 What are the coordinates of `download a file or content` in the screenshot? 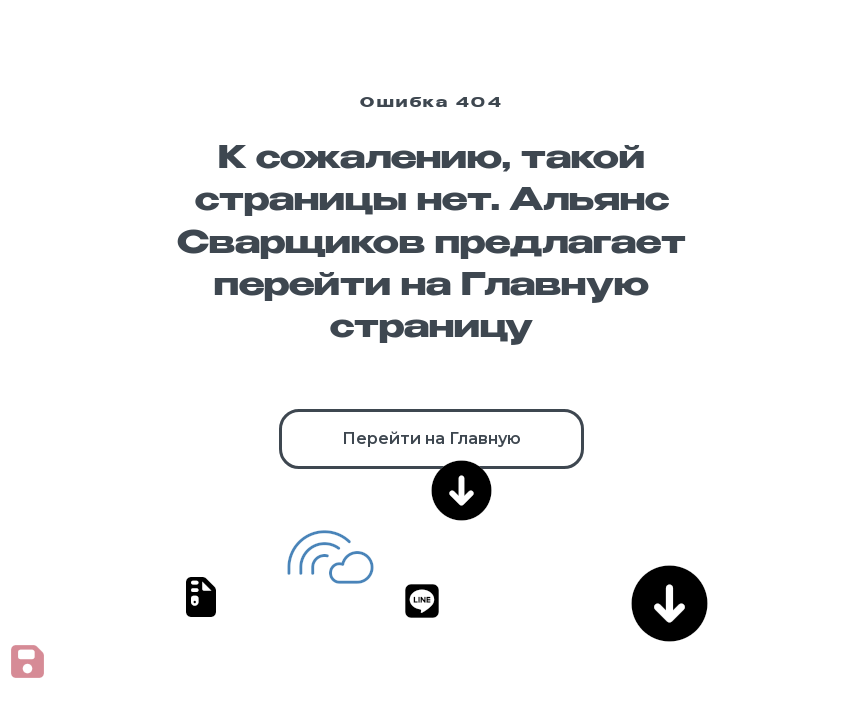 It's located at (461, 490).